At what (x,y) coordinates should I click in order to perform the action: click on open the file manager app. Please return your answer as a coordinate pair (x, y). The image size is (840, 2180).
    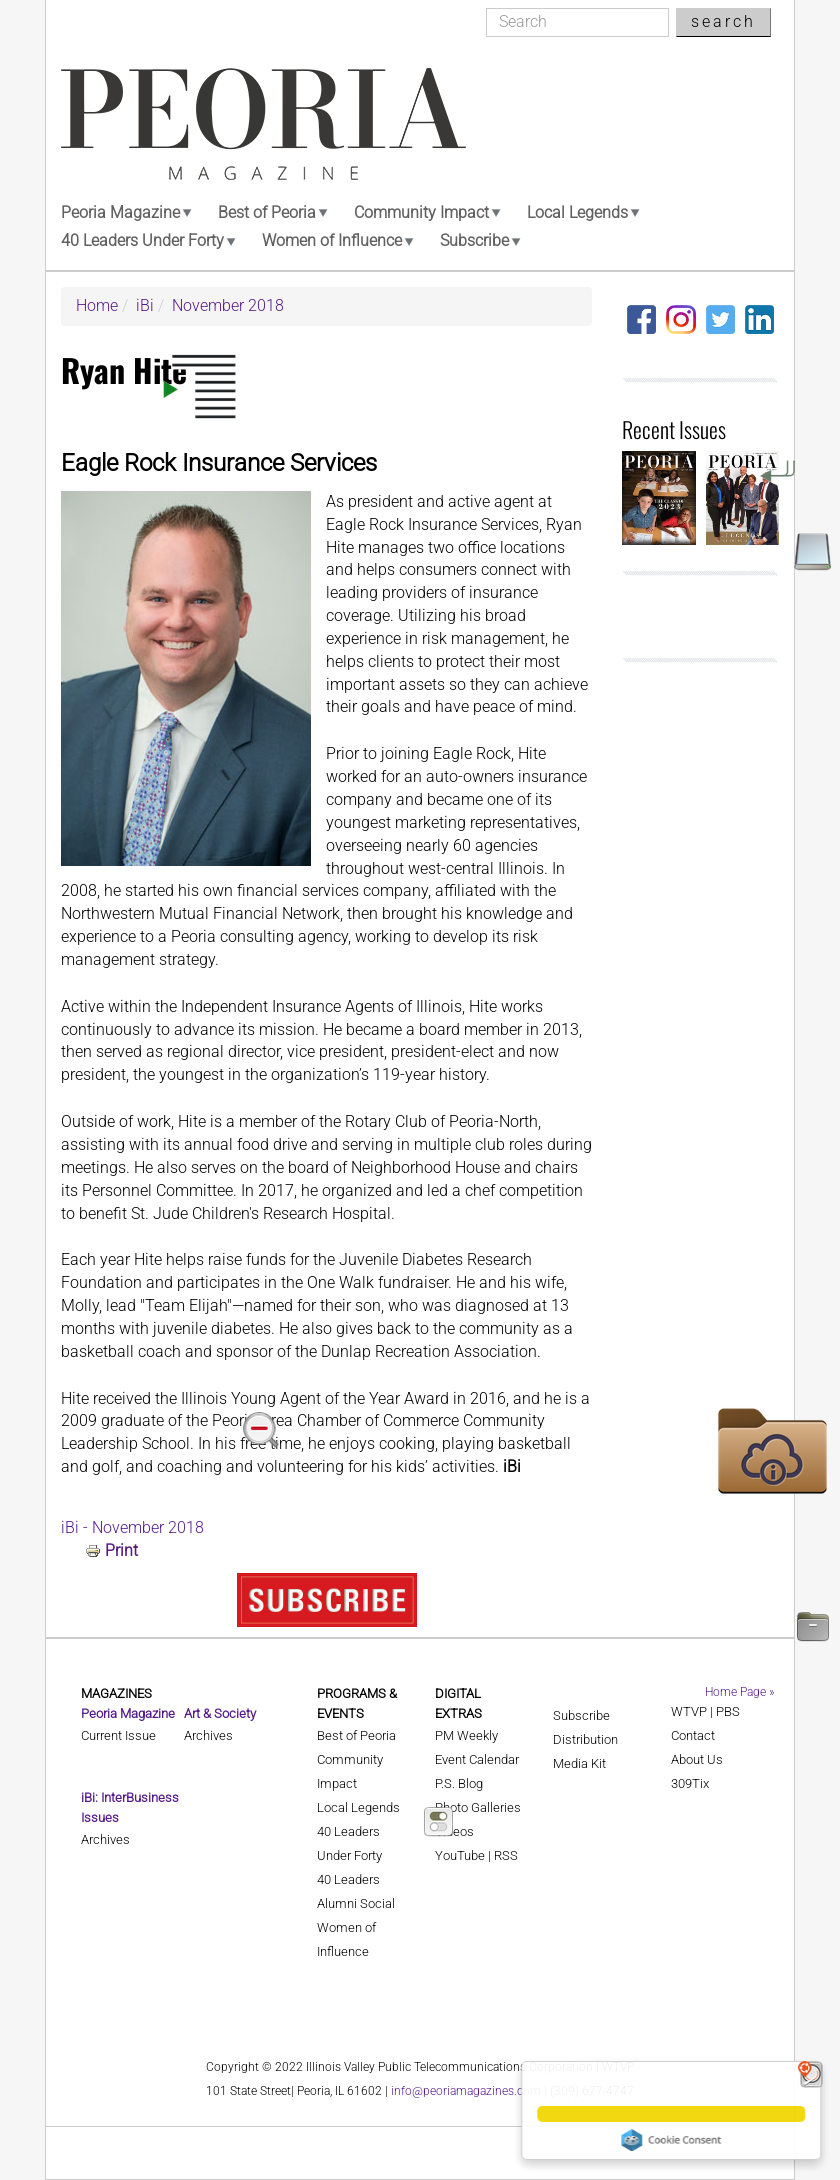
    Looking at the image, I should click on (813, 1626).